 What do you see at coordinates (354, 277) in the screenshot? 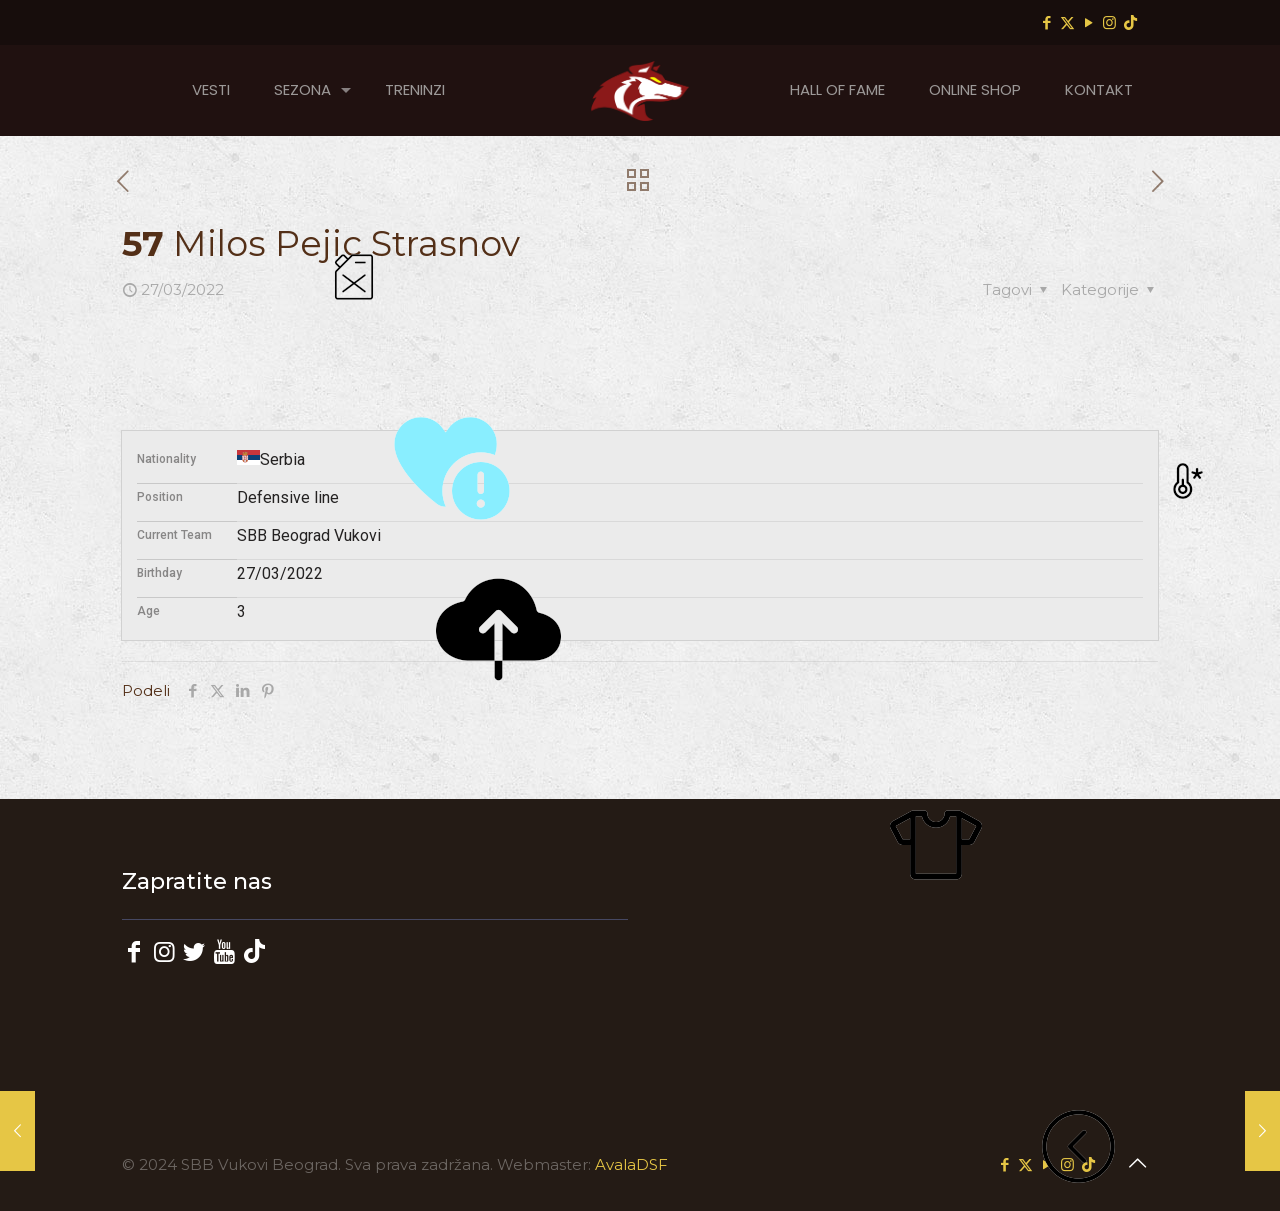
I see `indicates fuel or gas station nearby` at bounding box center [354, 277].